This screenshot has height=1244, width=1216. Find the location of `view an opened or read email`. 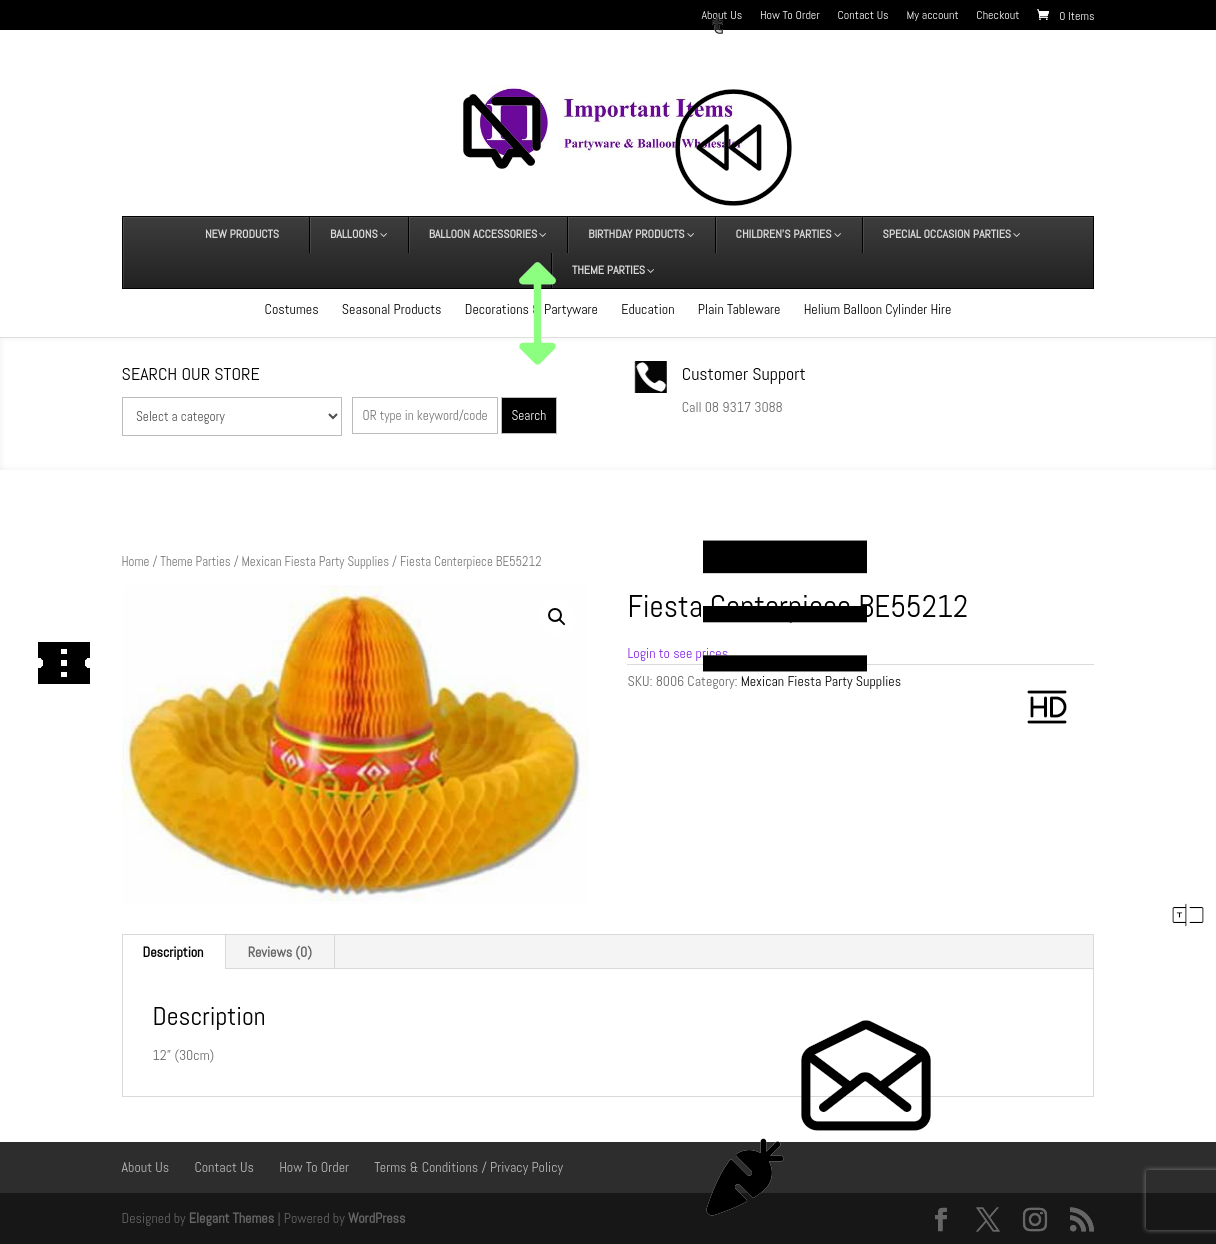

view an opened or read email is located at coordinates (866, 1075).